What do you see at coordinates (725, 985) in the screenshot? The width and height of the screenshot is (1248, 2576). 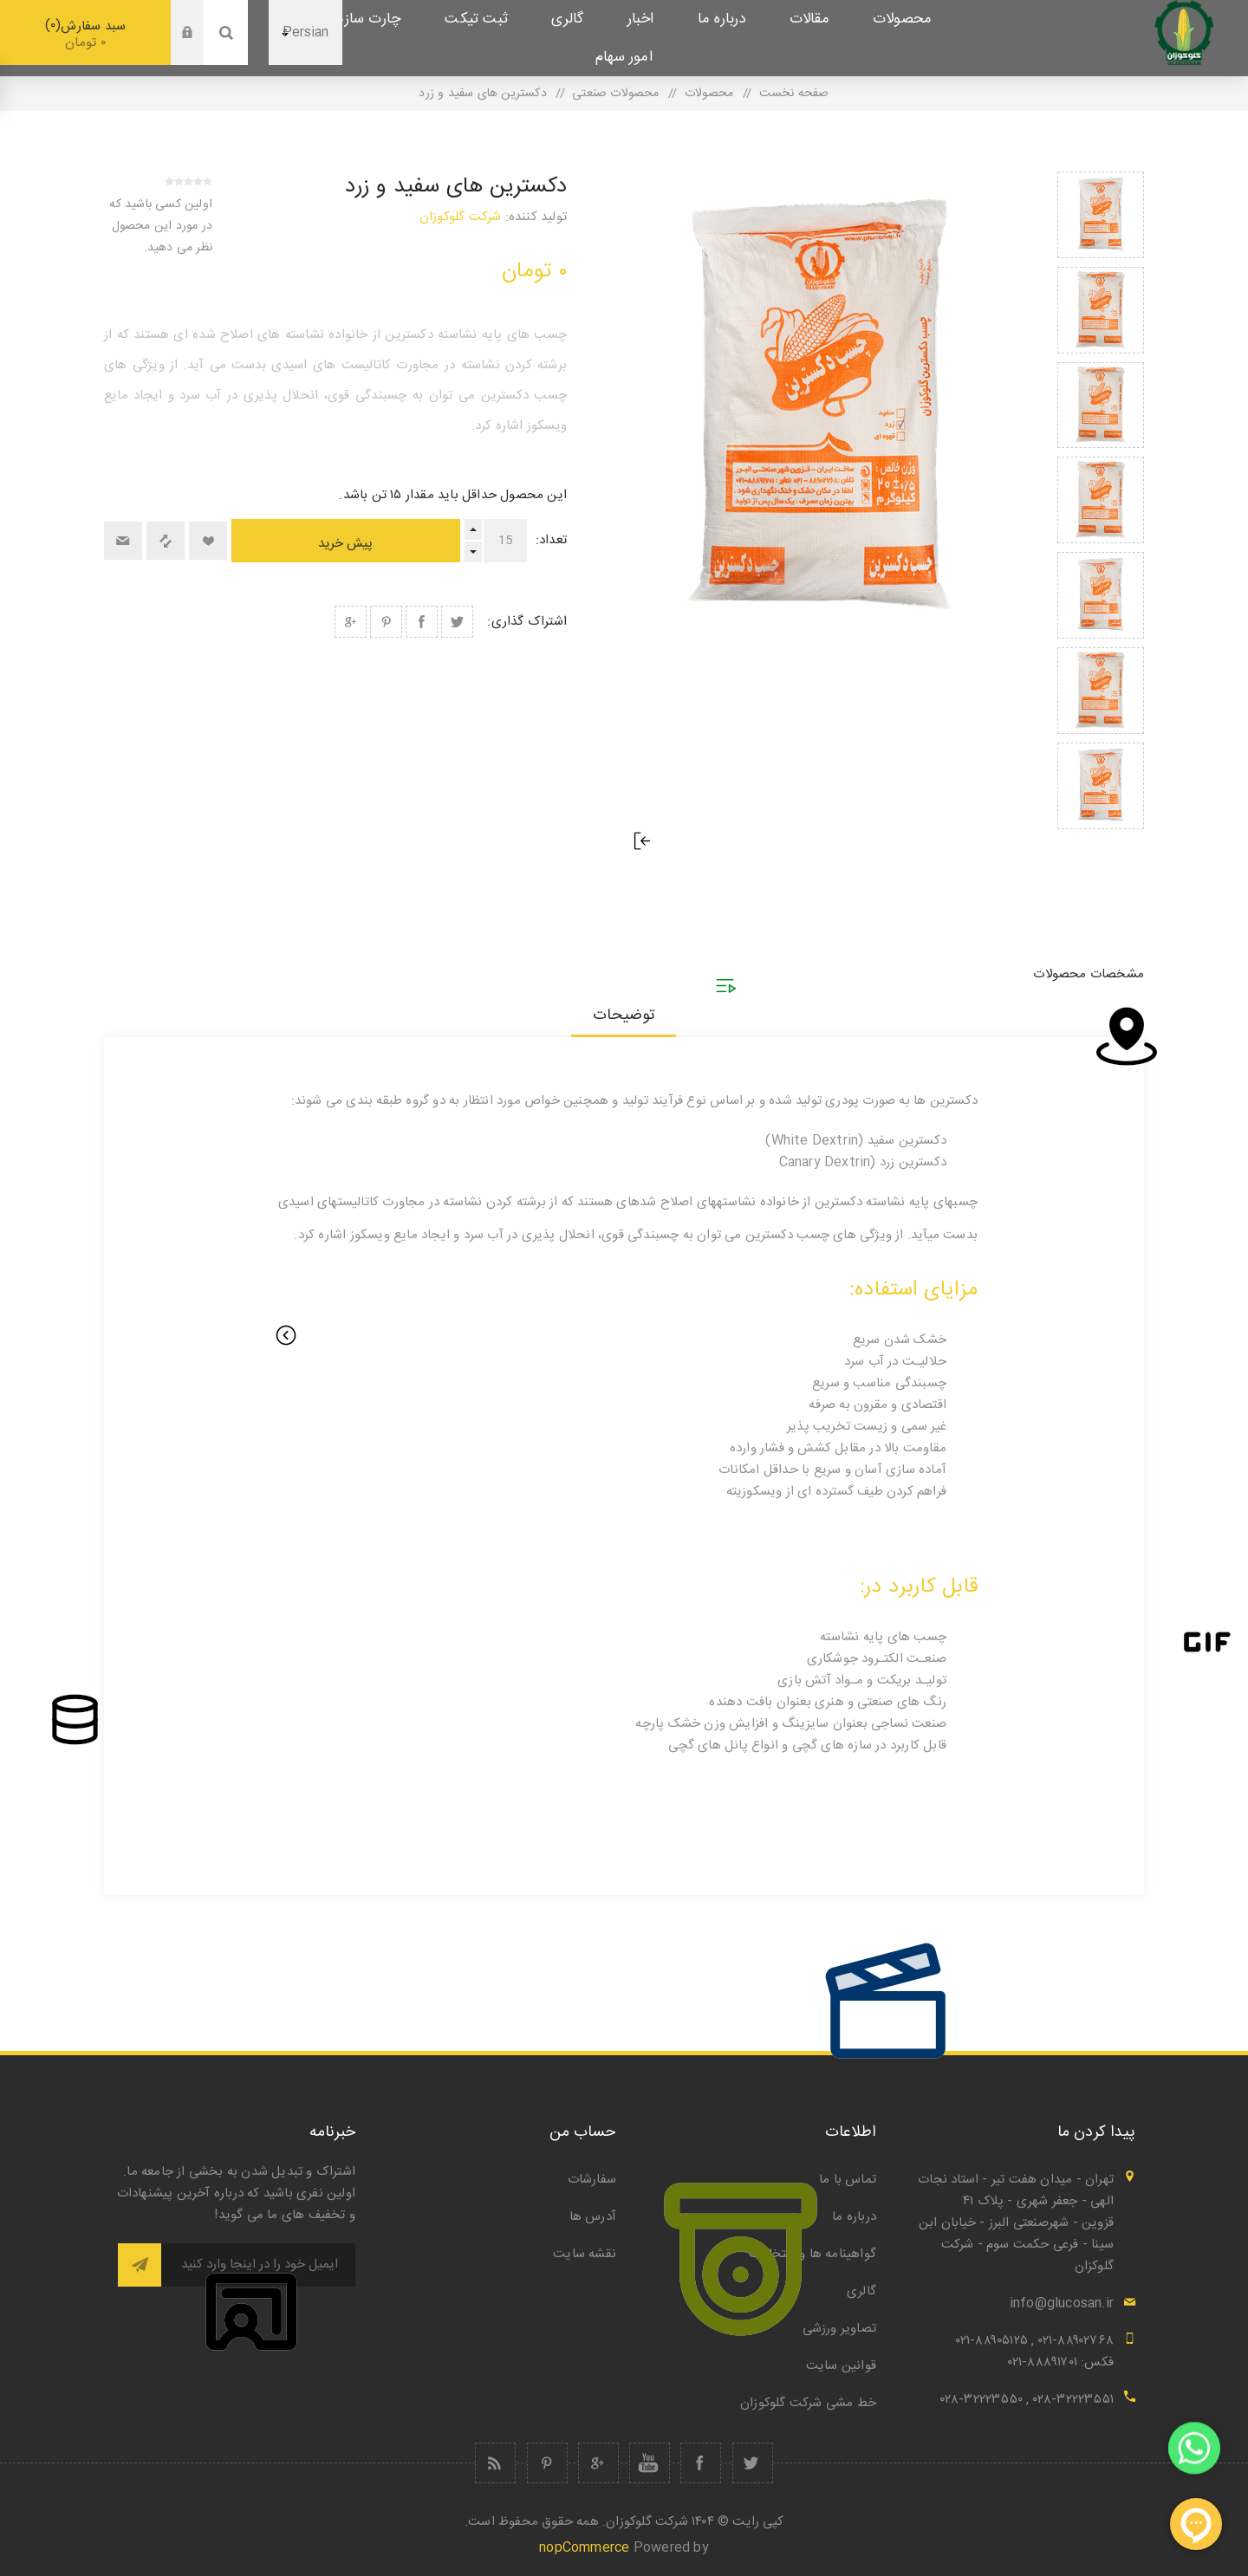 I see `add to playback queue` at bounding box center [725, 985].